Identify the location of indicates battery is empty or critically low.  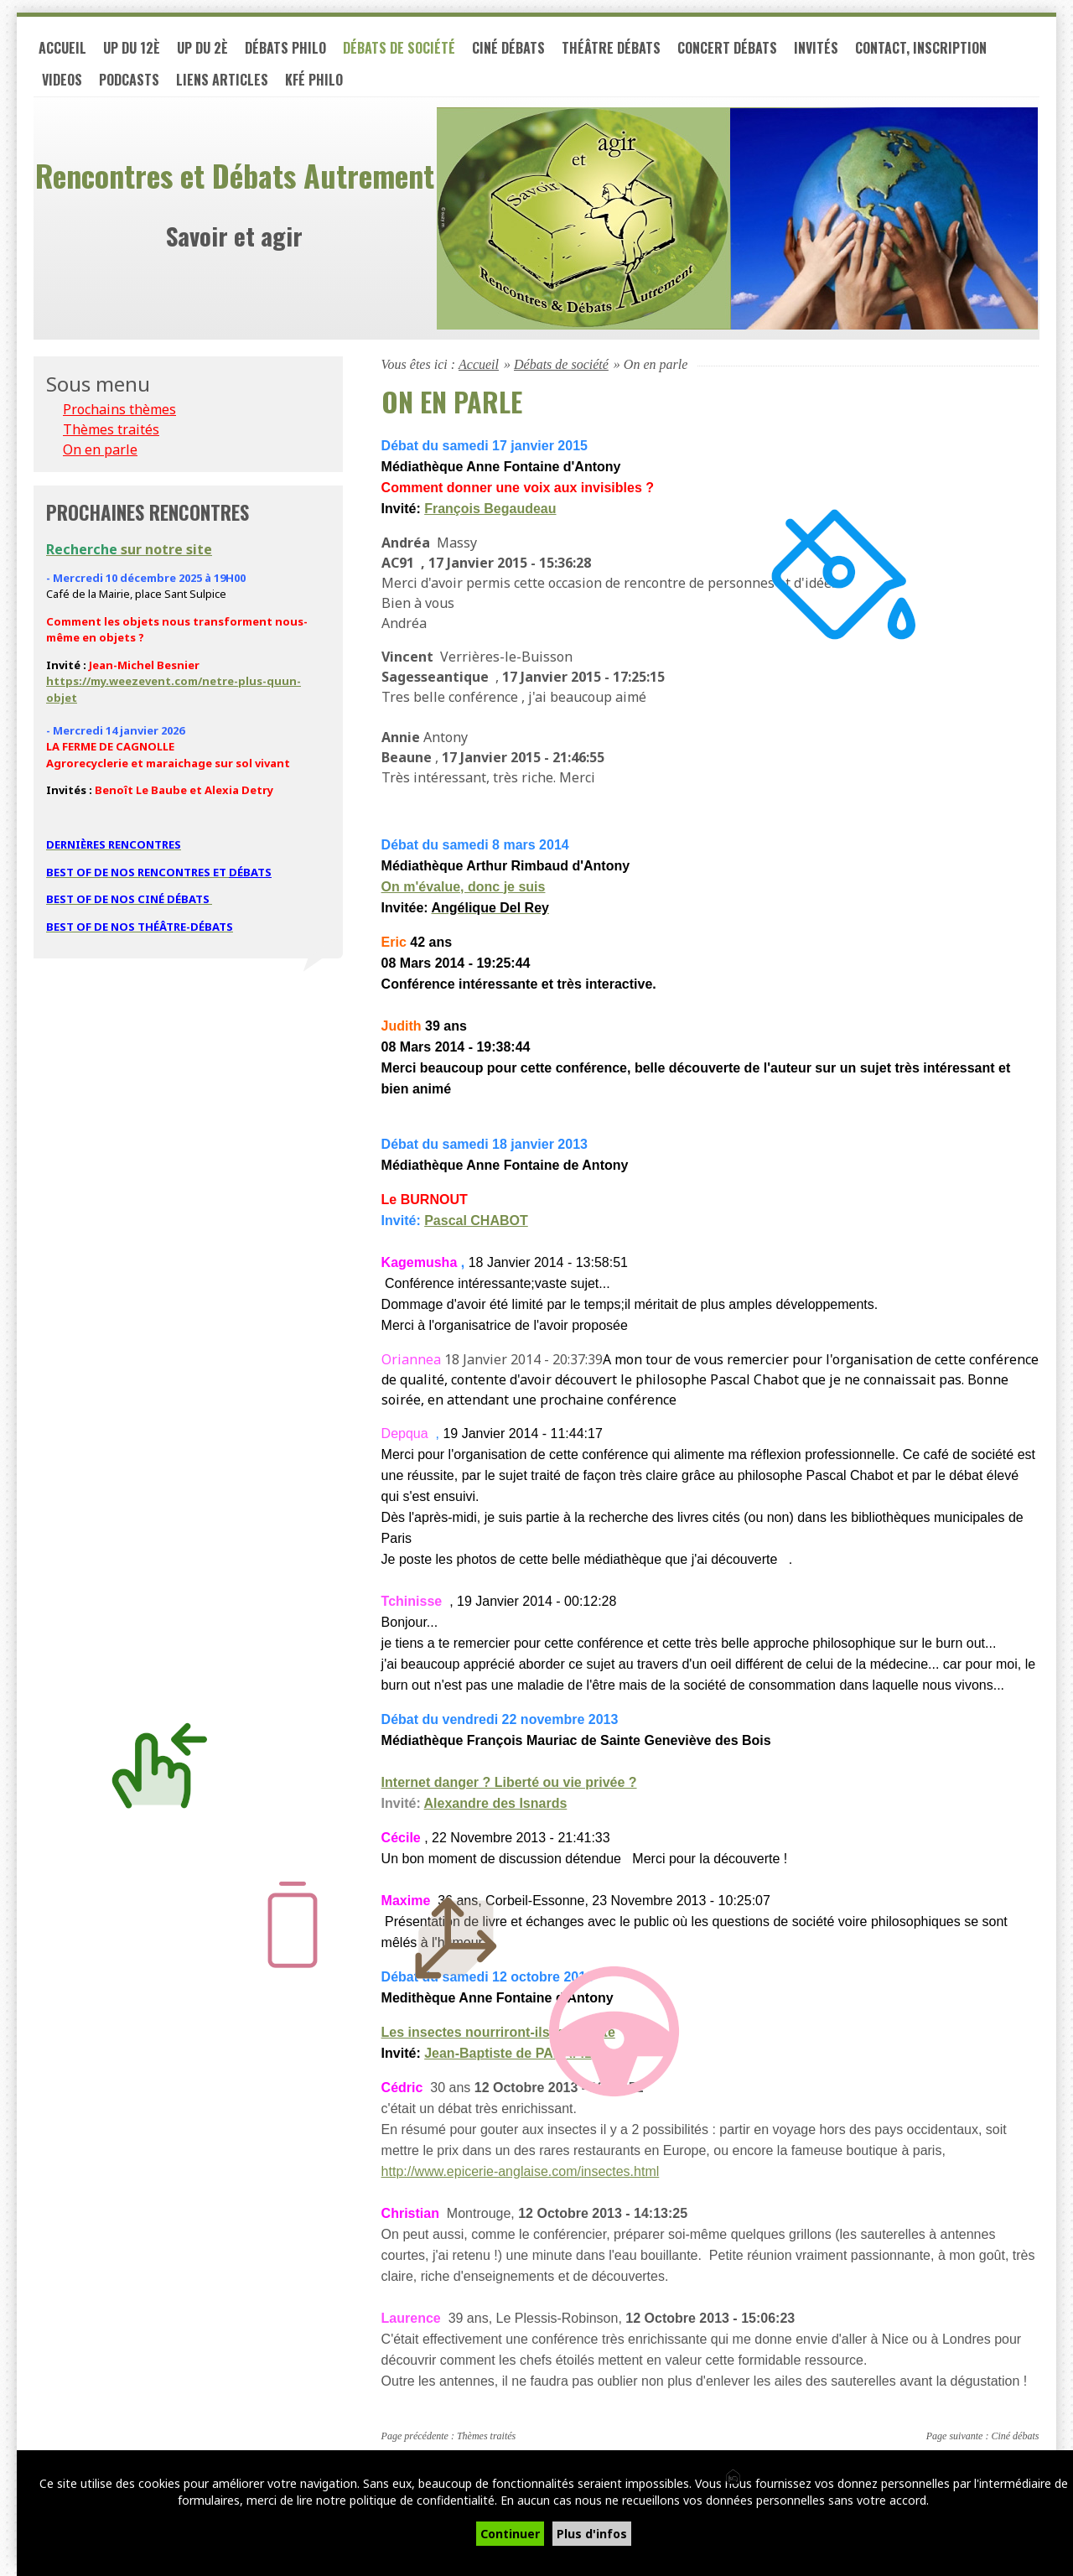
(293, 1926).